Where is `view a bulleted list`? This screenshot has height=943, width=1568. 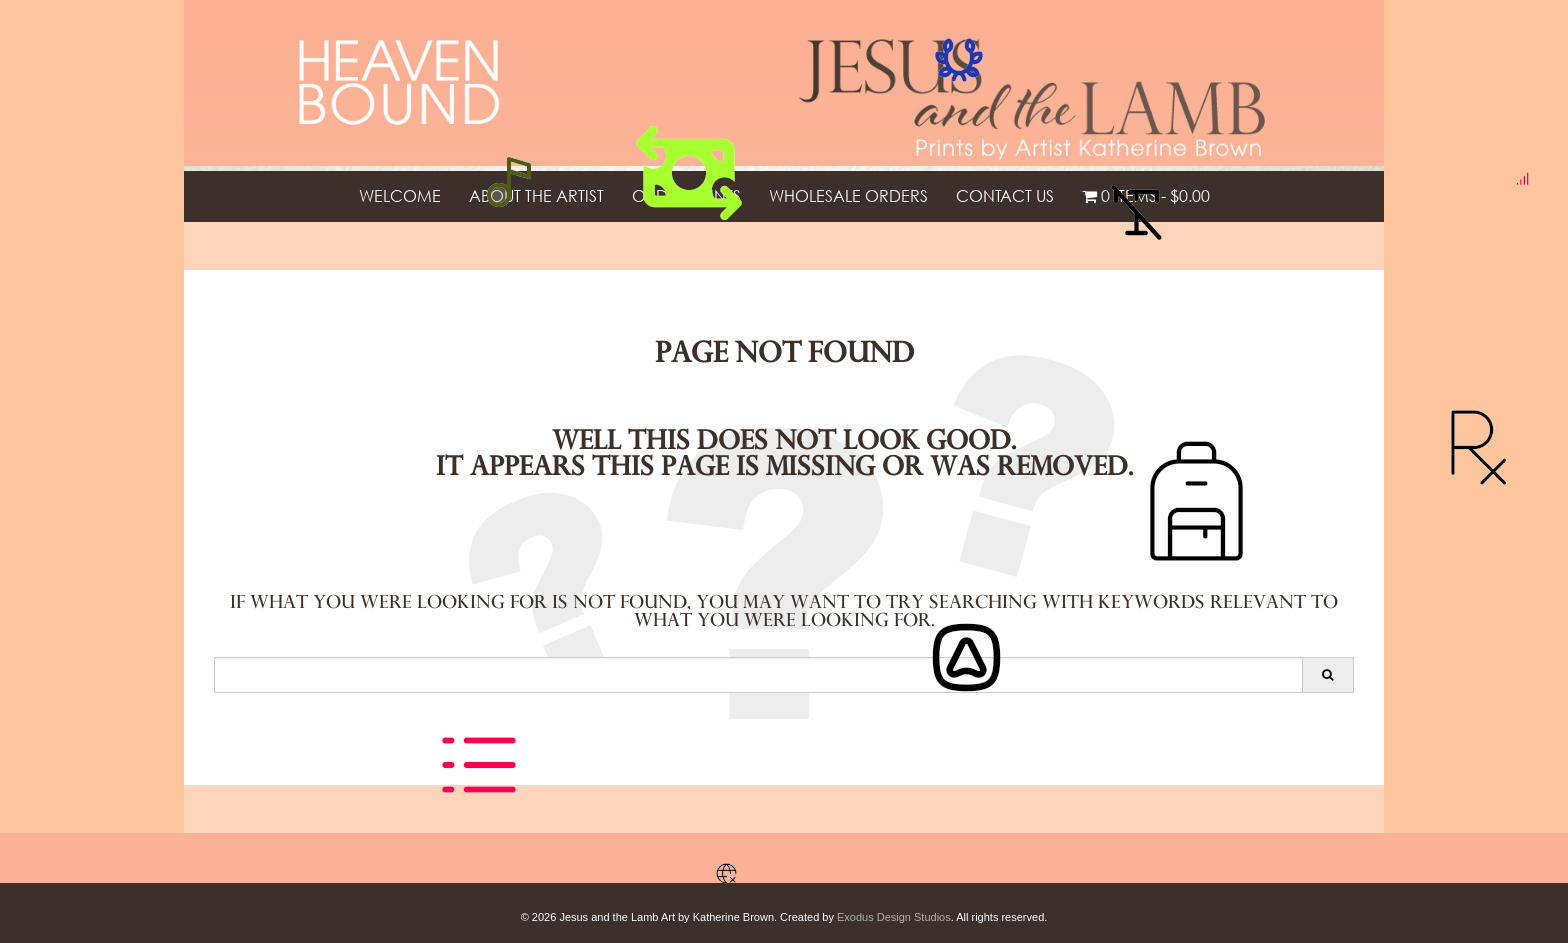
view a bulleted list is located at coordinates (479, 765).